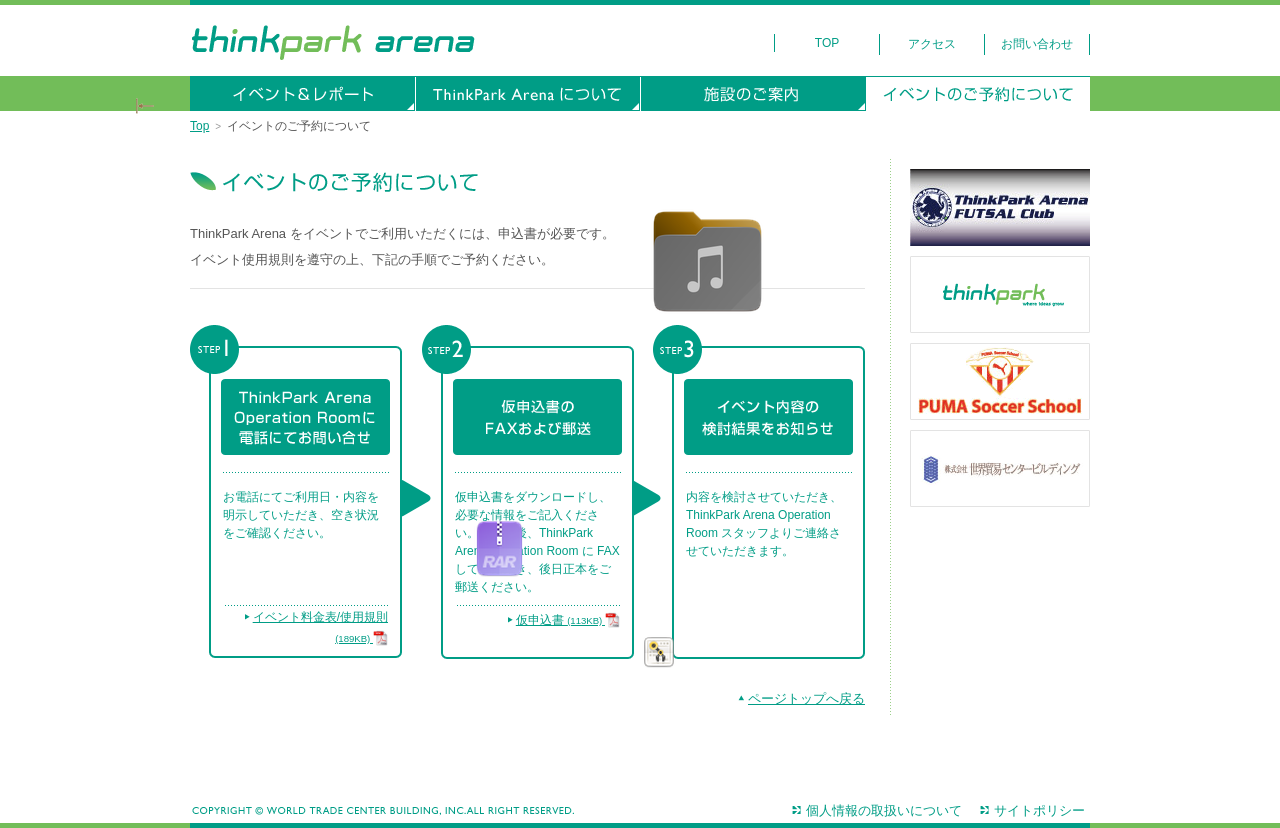  Describe the element at coordinates (499, 548) in the screenshot. I see `a compressed RAR archive file` at that location.